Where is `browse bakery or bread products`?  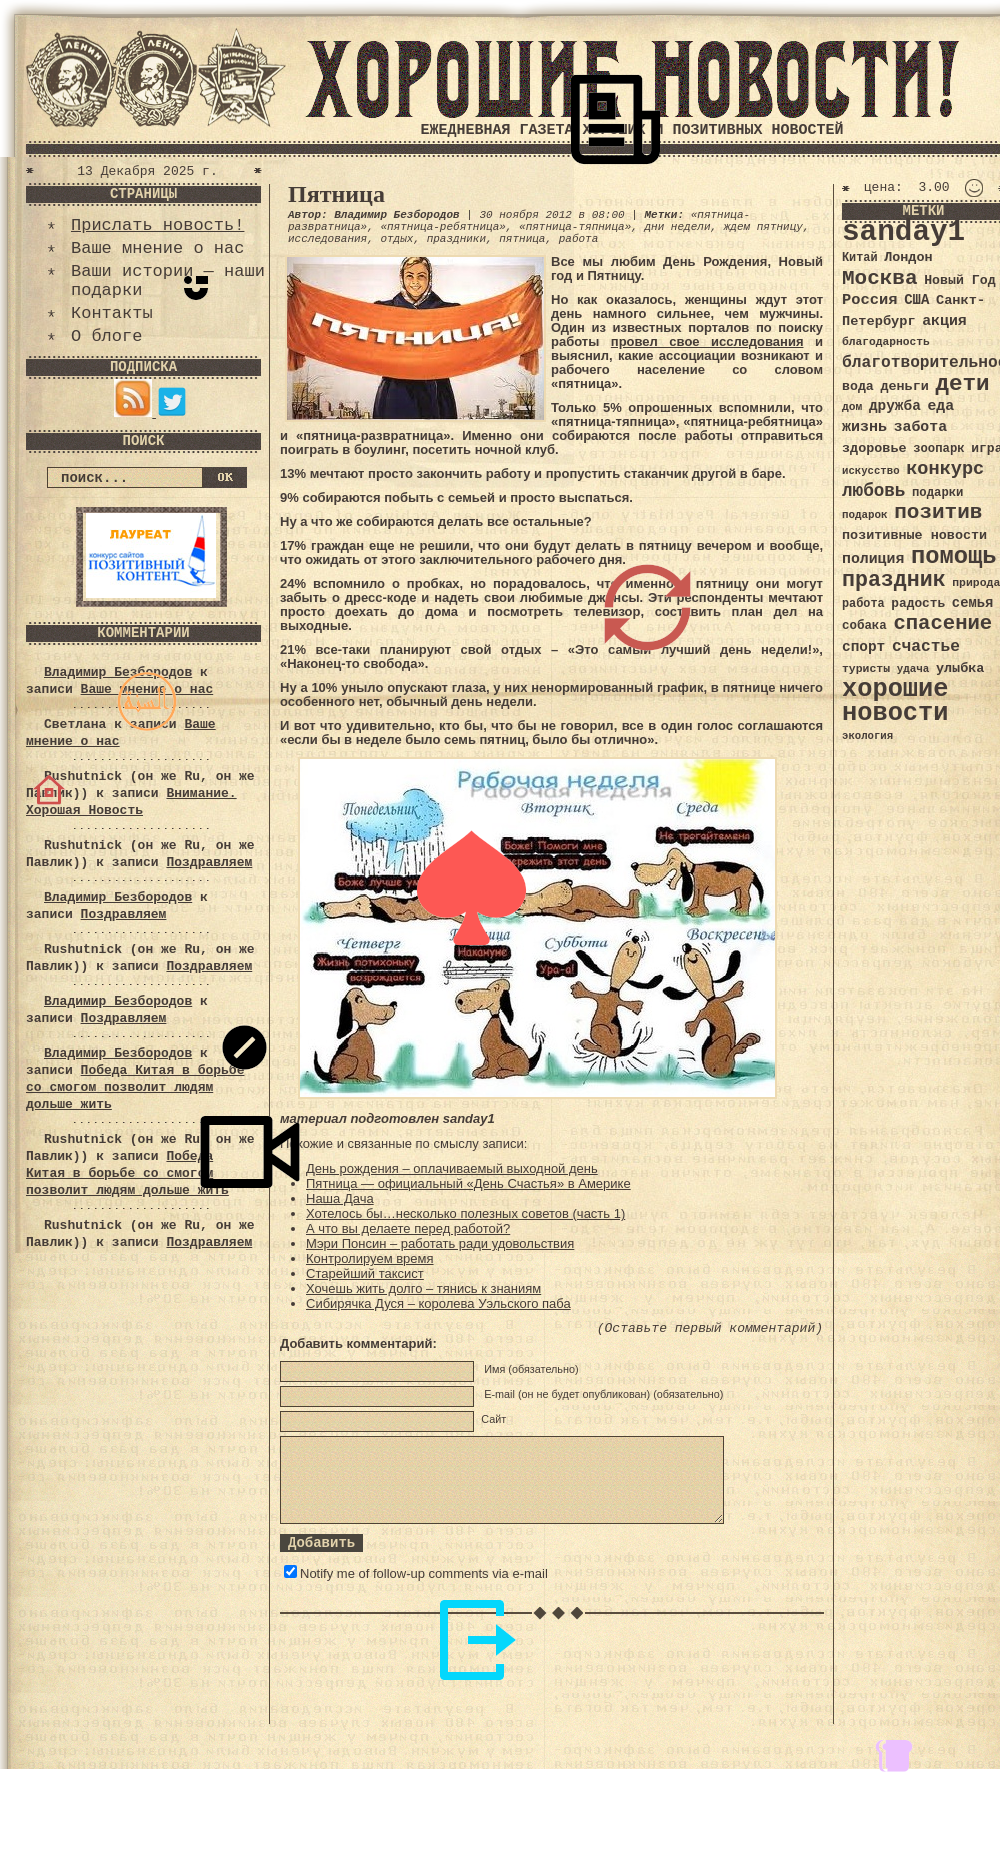
browse bakery or bread products is located at coordinates (894, 1755).